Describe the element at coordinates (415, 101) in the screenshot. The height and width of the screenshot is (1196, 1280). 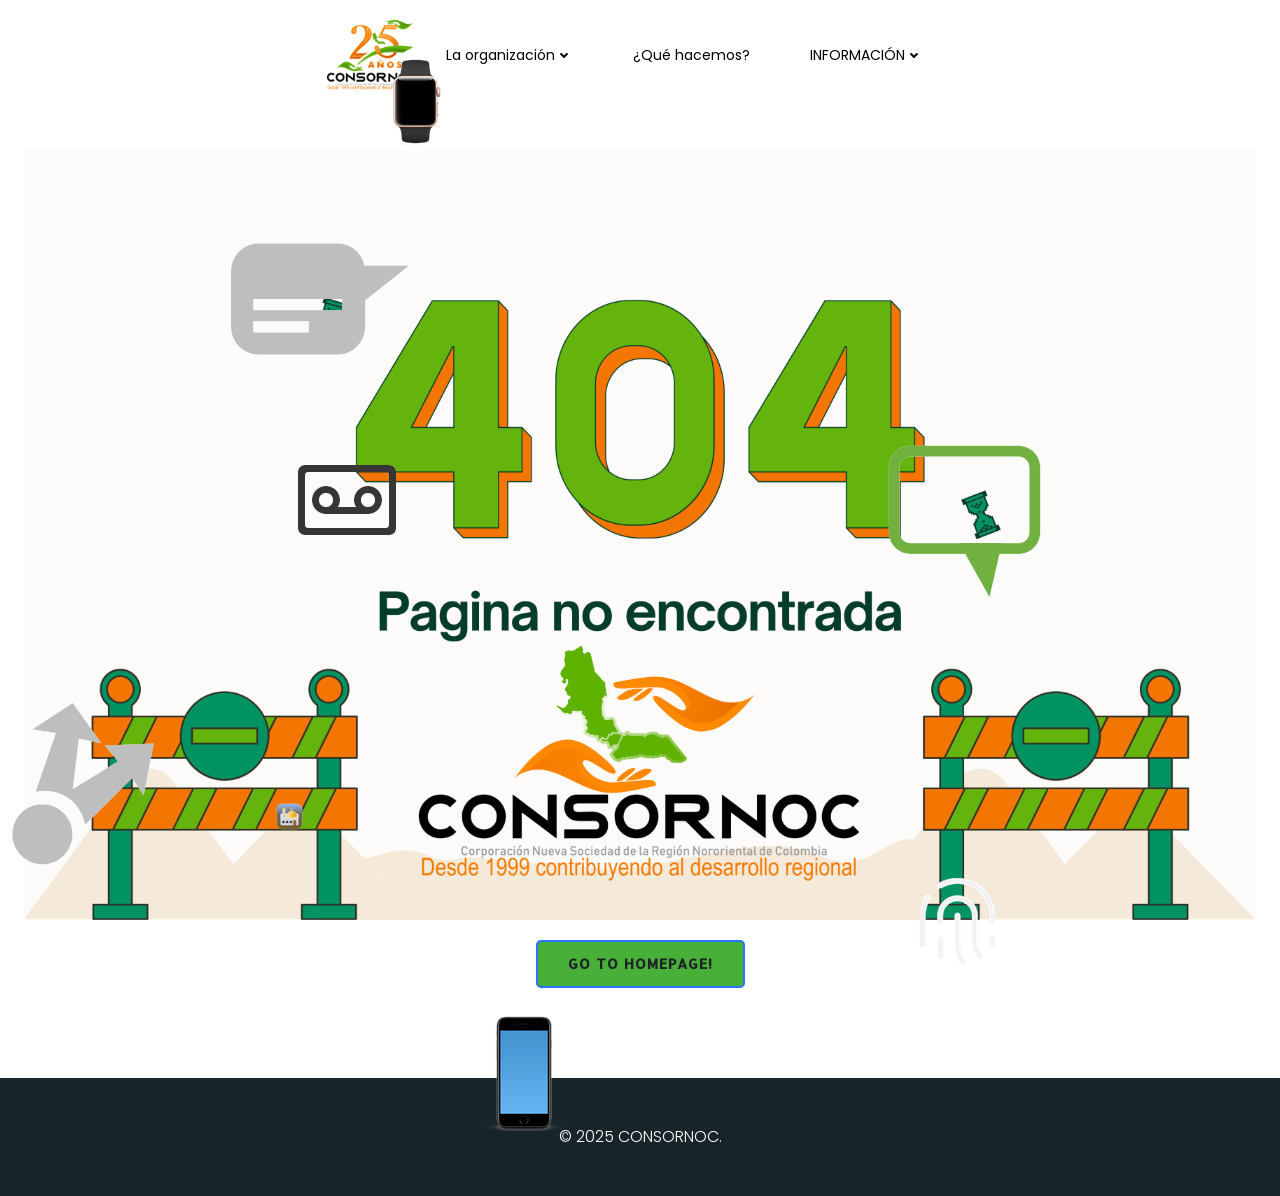
I see `manage connected Apple Watch device` at that location.